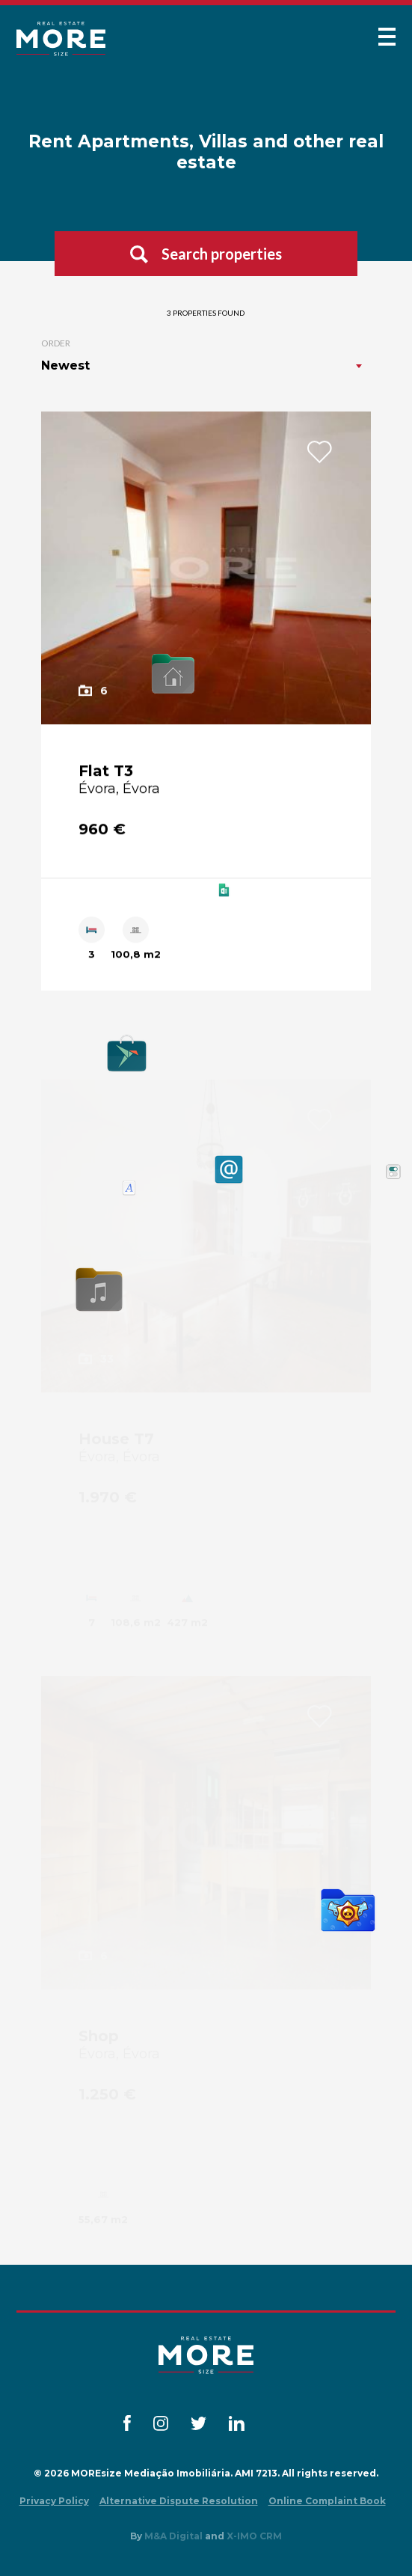  I want to click on access online accounts settings, so click(229, 1169).